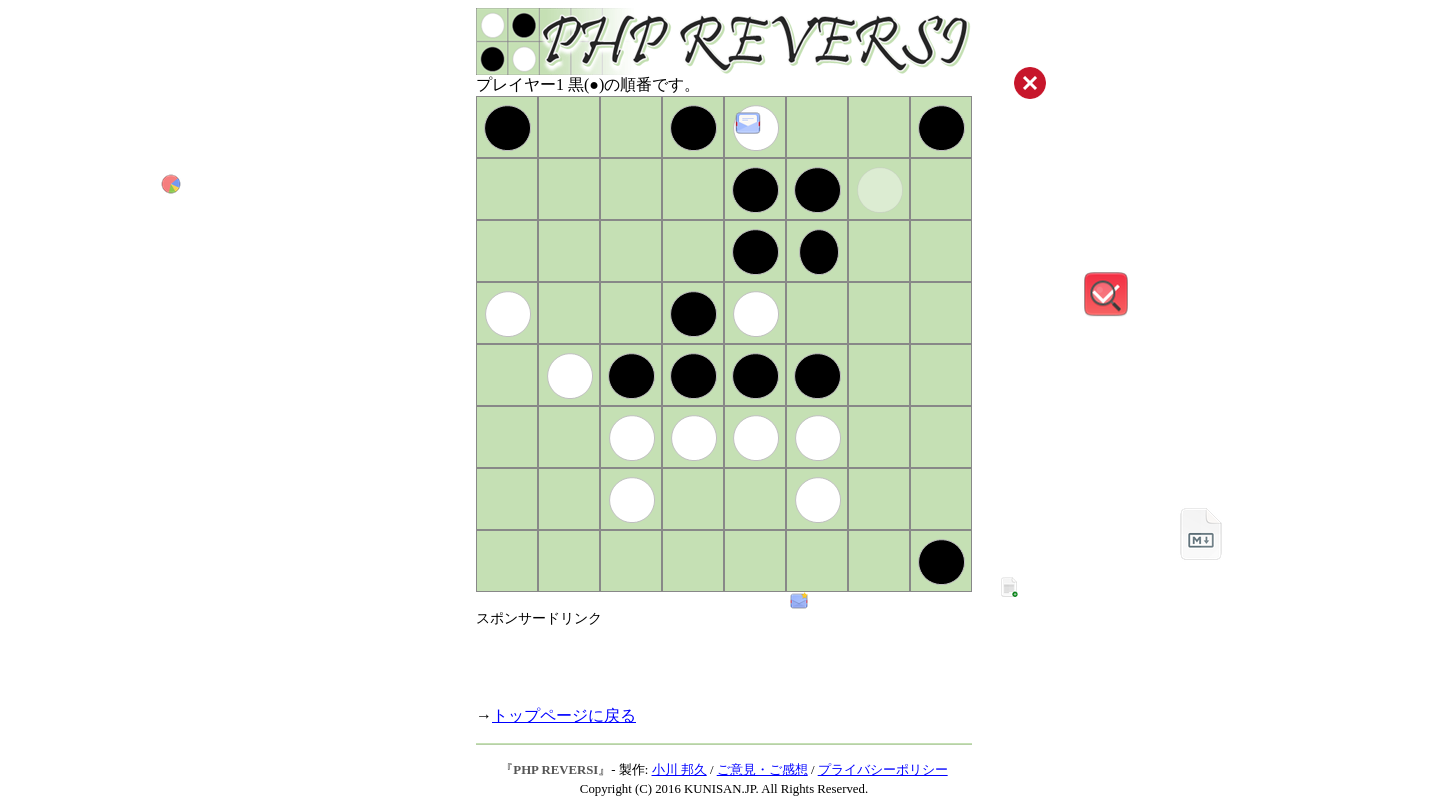  I want to click on open evolution email client, so click(748, 123).